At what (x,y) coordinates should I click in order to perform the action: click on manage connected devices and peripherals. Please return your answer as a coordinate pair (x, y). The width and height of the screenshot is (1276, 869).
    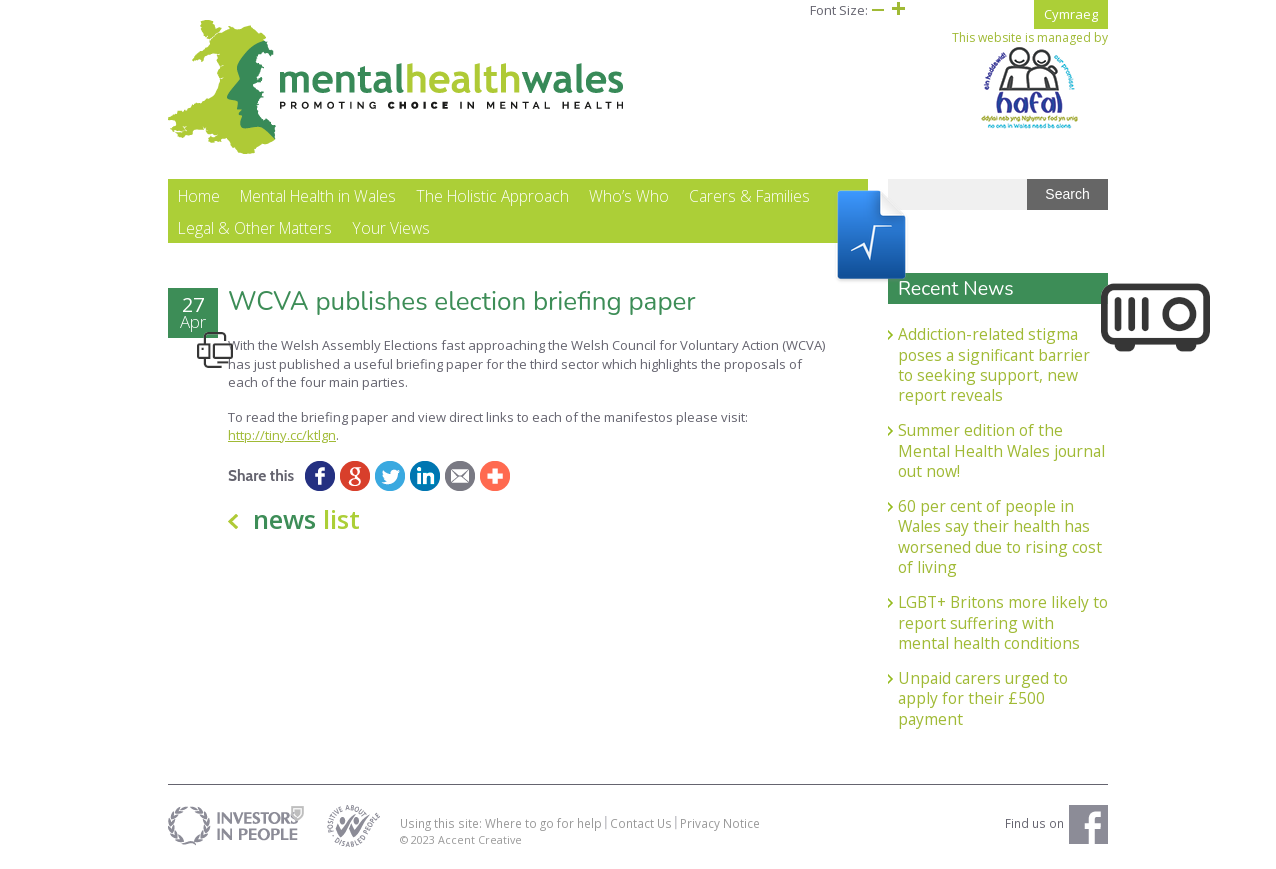
    Looking at the image, I should click on (215, 350).